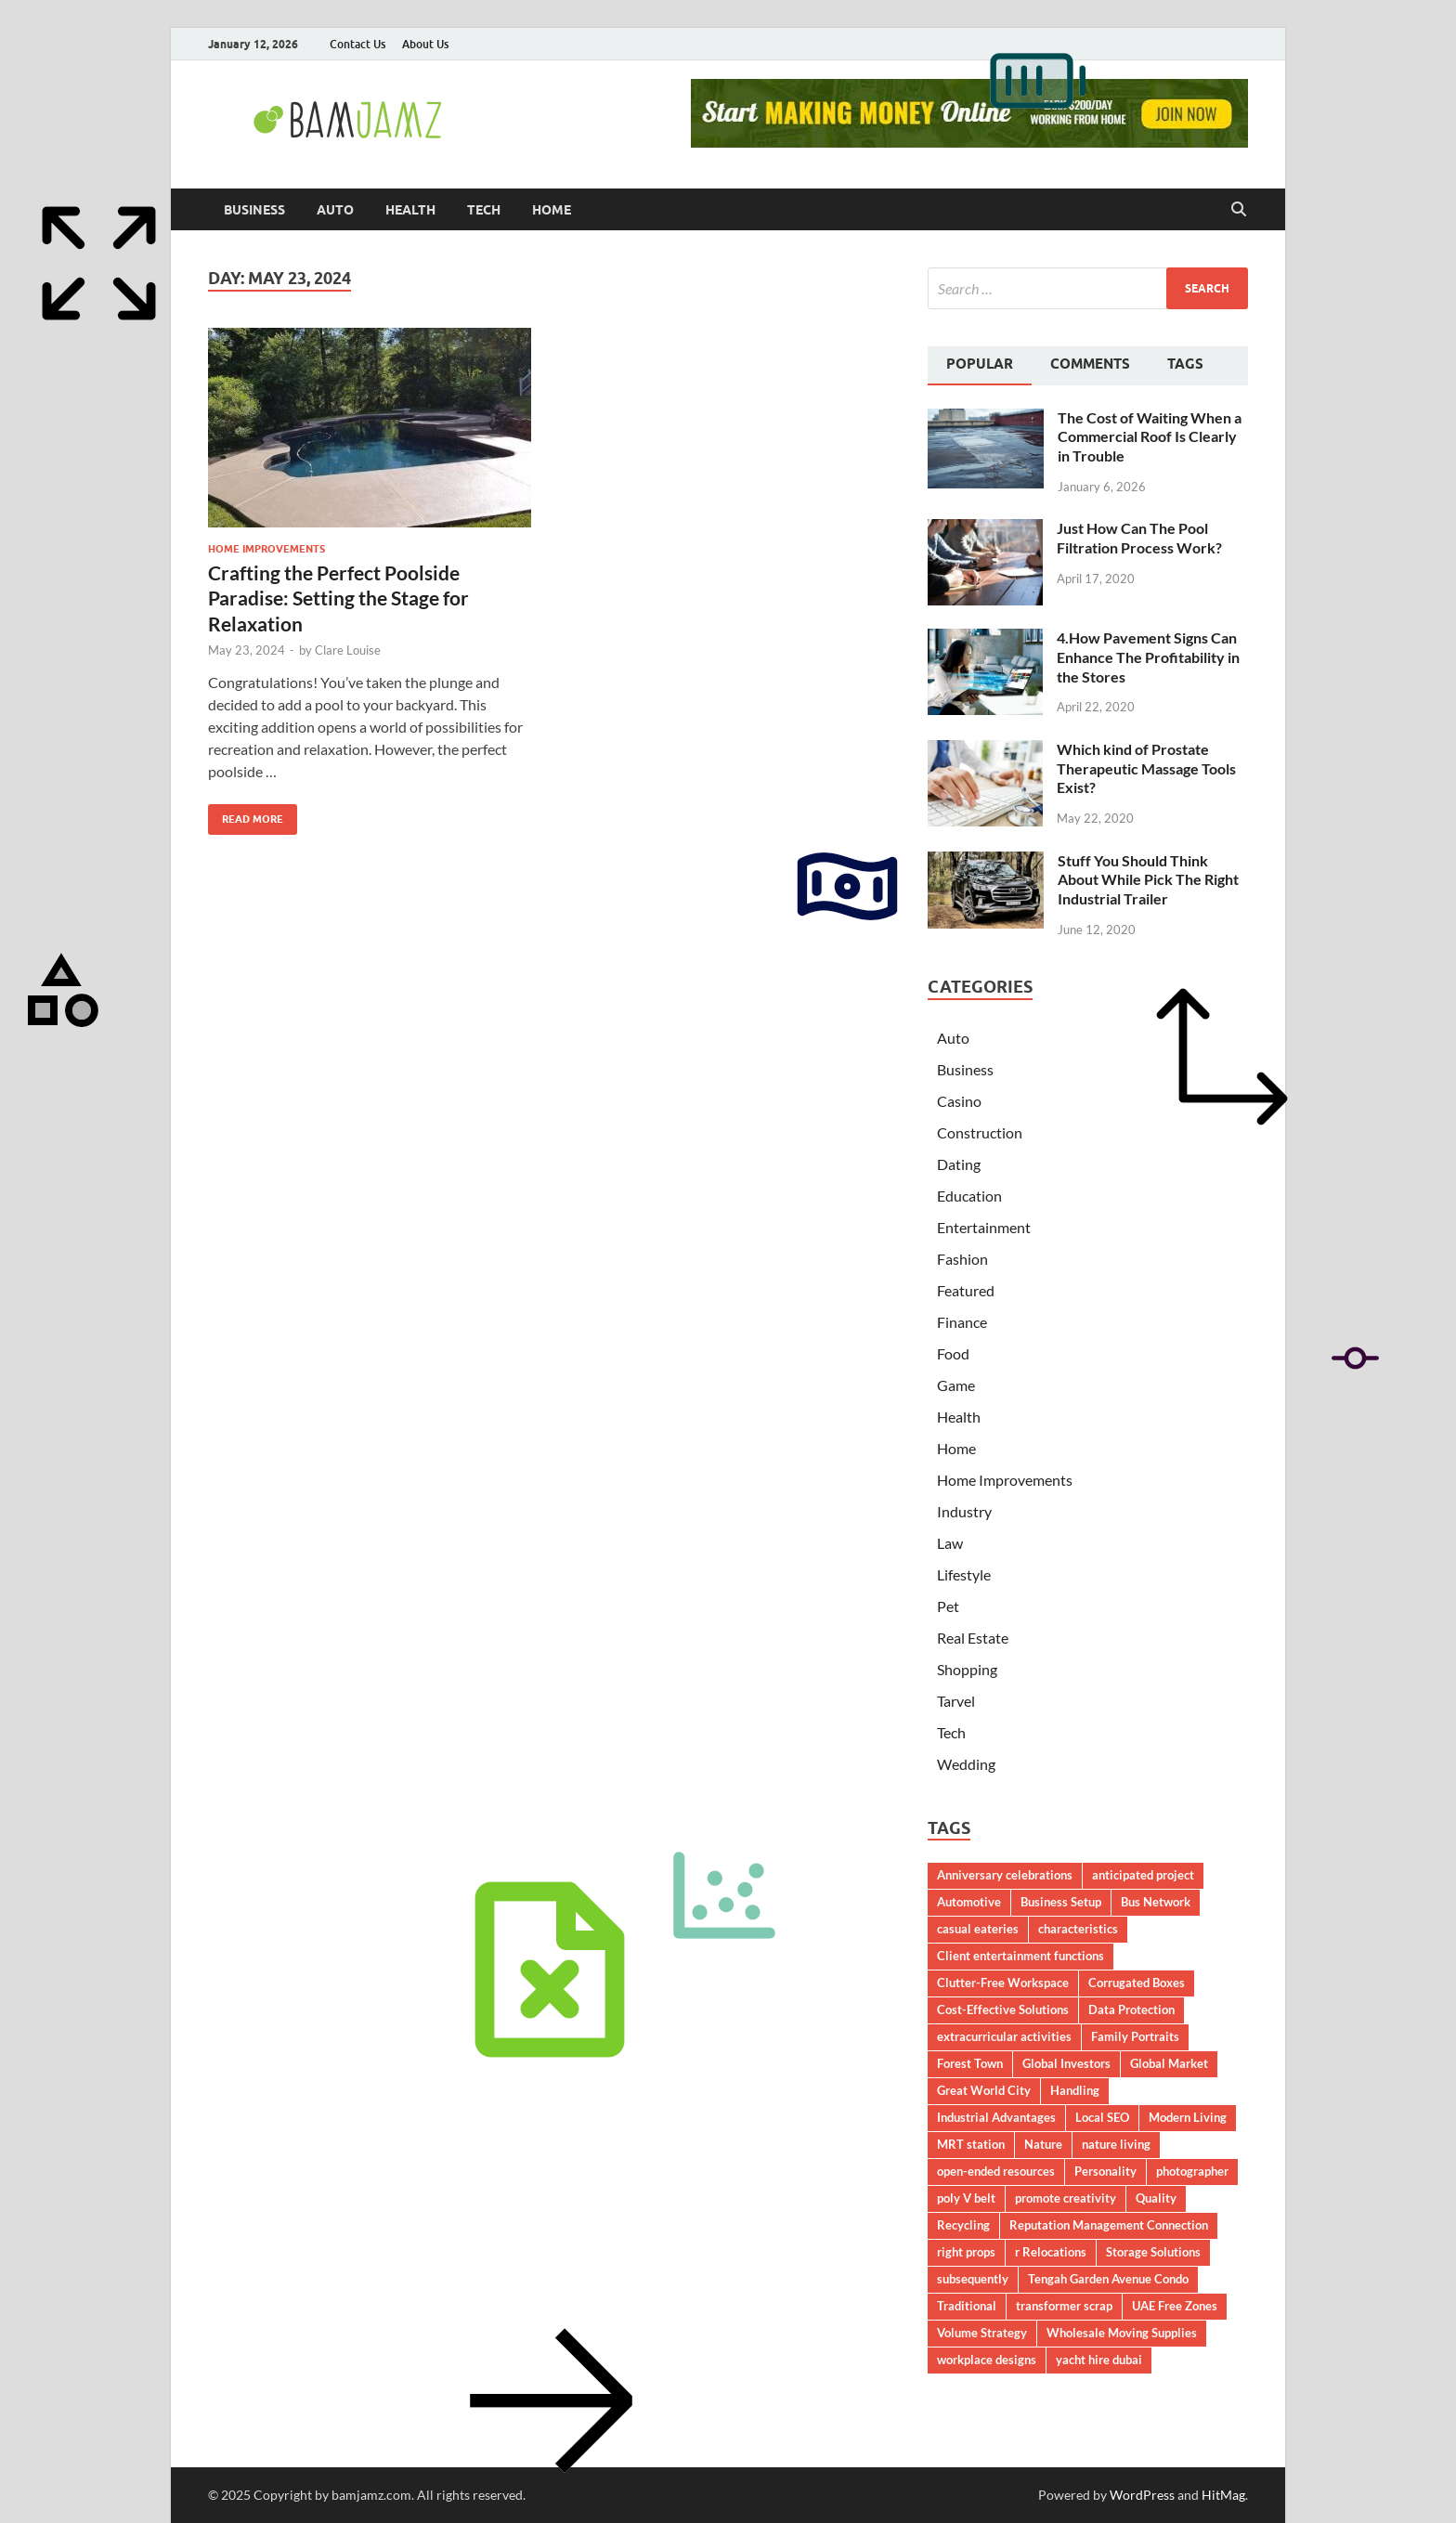 The width and height of the screenshot is (1456, 2523). I want to click on view scatter plot data visualization, so click(724, 1895).